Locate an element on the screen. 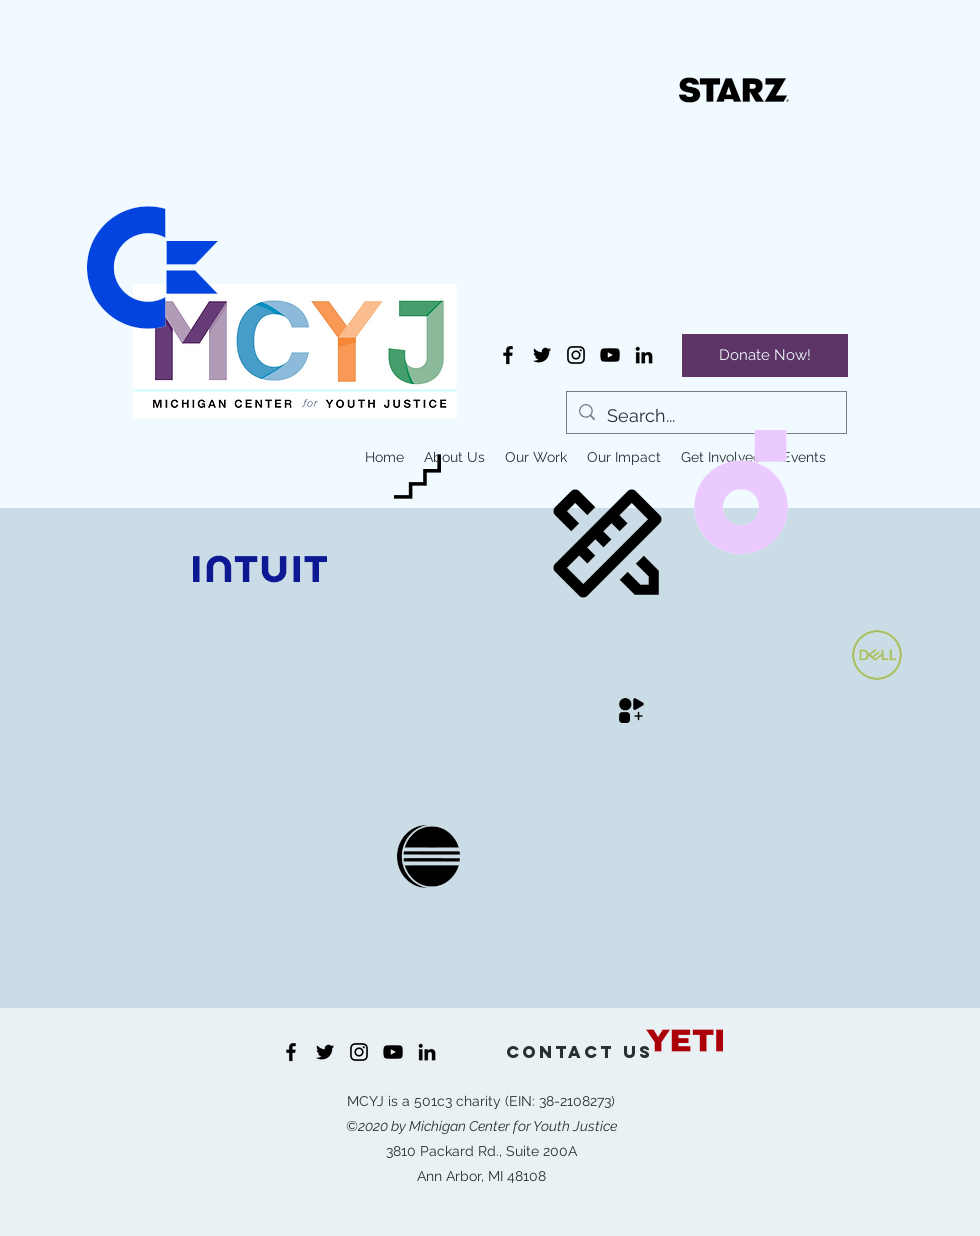  open the FutureLearn online learning platform is located at coordinates (417, 476).